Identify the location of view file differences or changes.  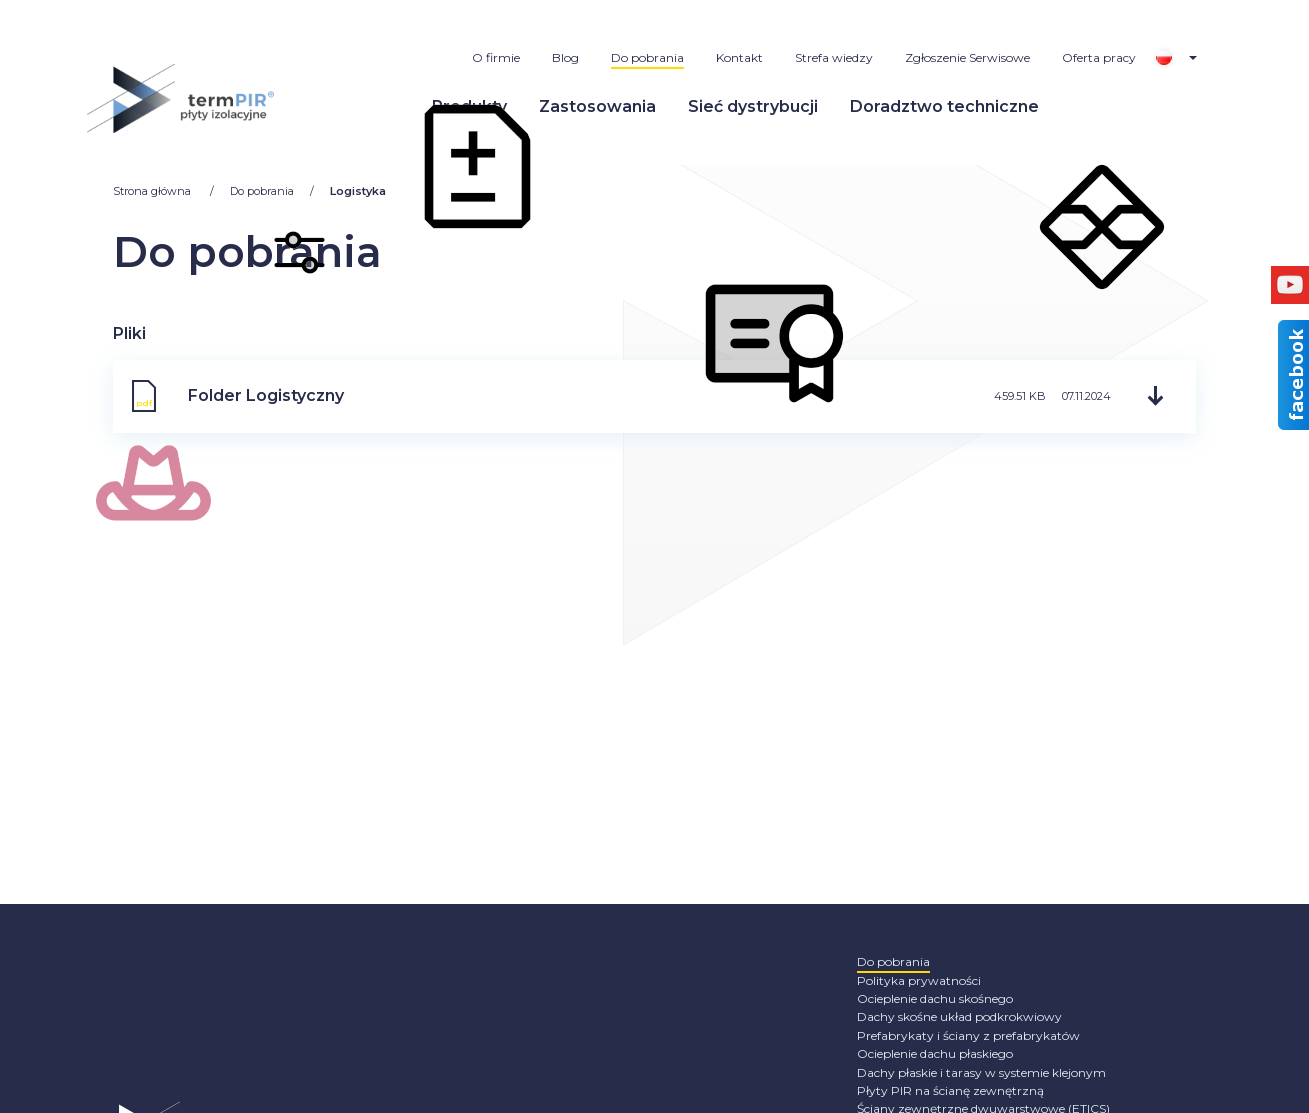
(477, 166).